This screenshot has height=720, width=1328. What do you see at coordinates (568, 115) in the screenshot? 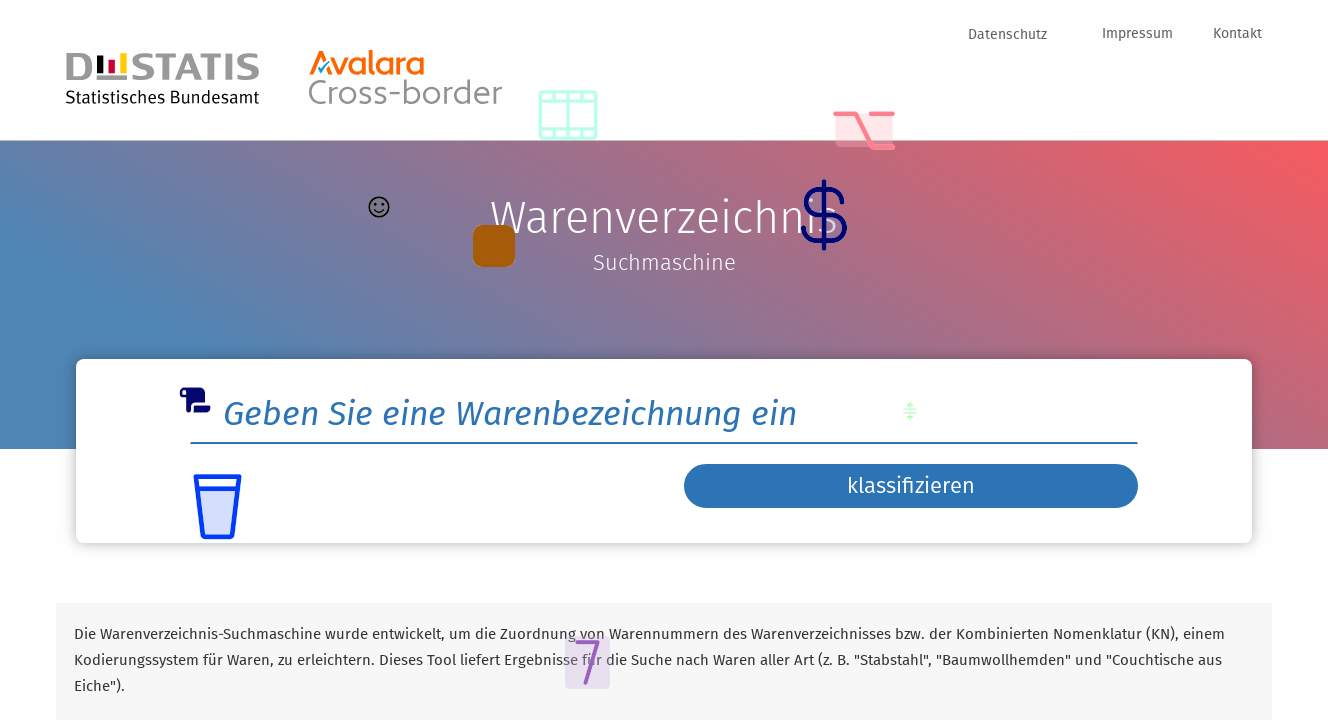
I see `view video or film content` at bounding box center [568, 115].